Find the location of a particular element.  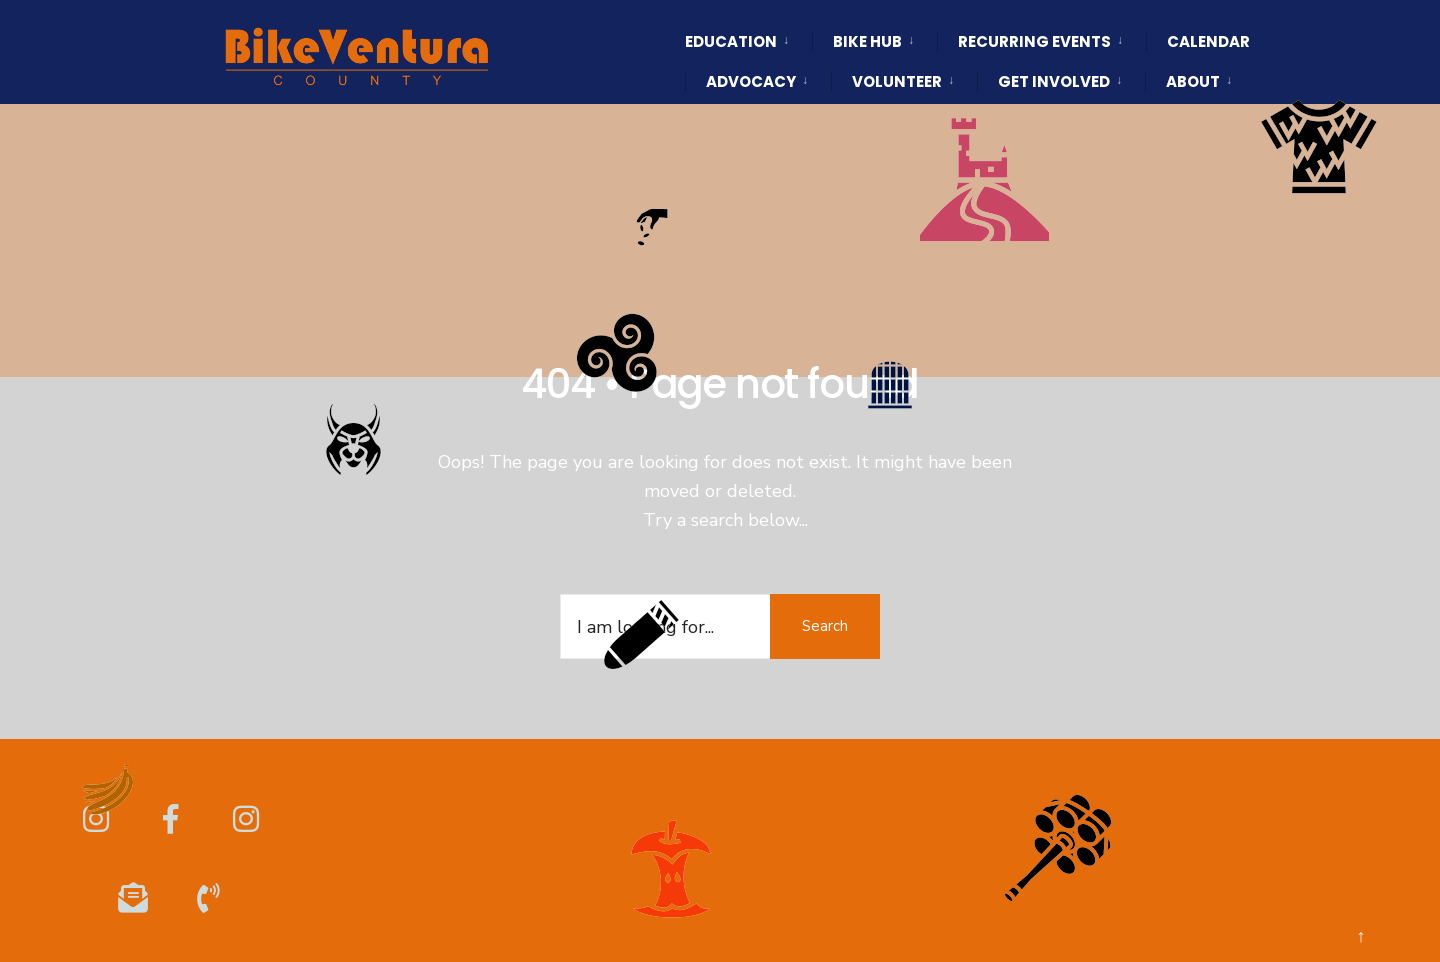

indicates a jail or prison location is located at coordinates (890, 385).